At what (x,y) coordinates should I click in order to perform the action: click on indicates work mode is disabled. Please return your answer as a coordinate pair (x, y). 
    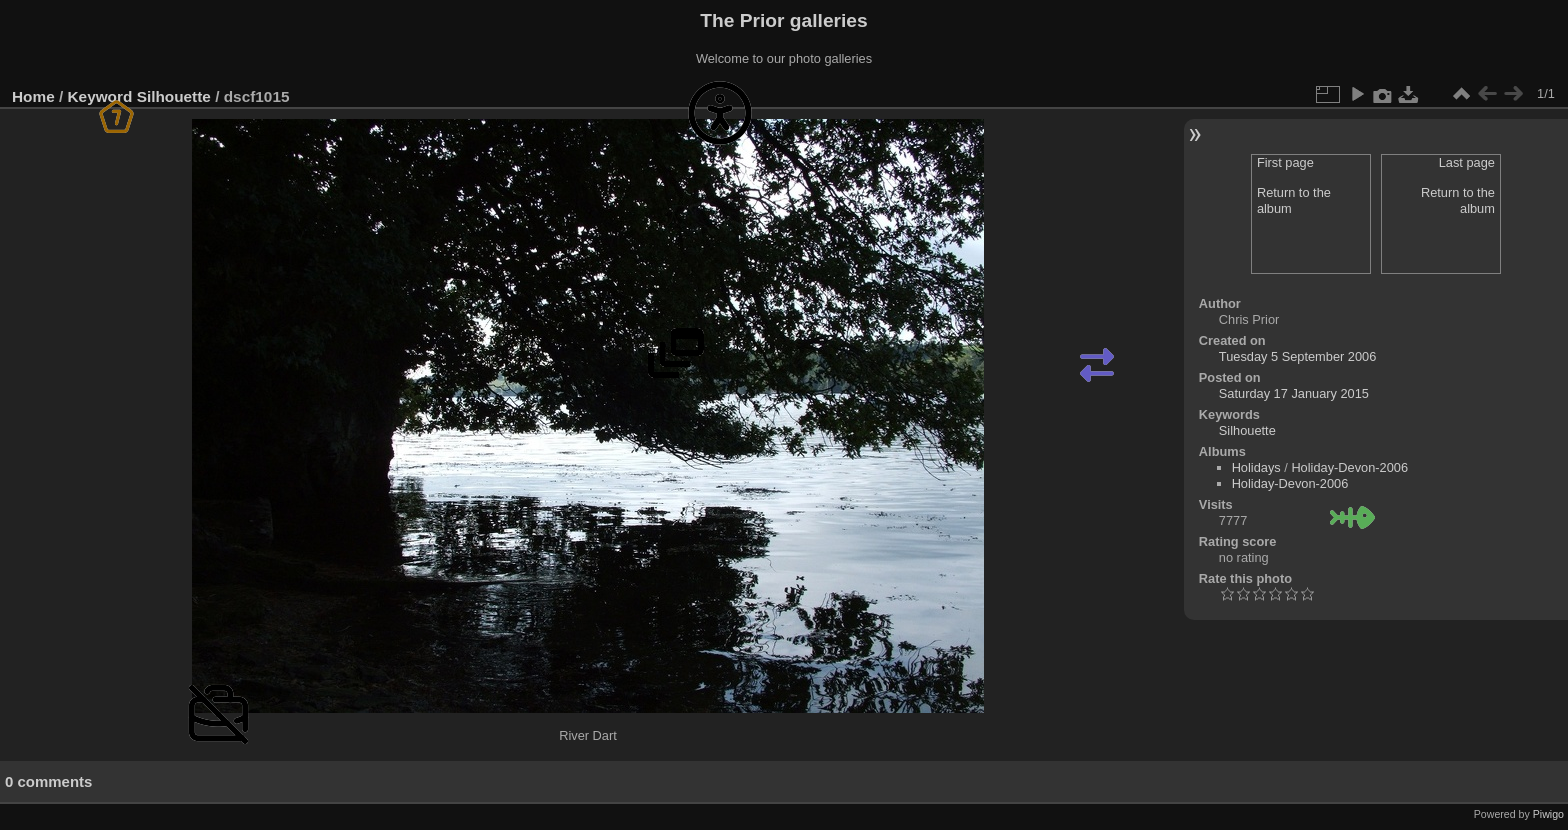
    Looking at the image, I should click on (218, 714).